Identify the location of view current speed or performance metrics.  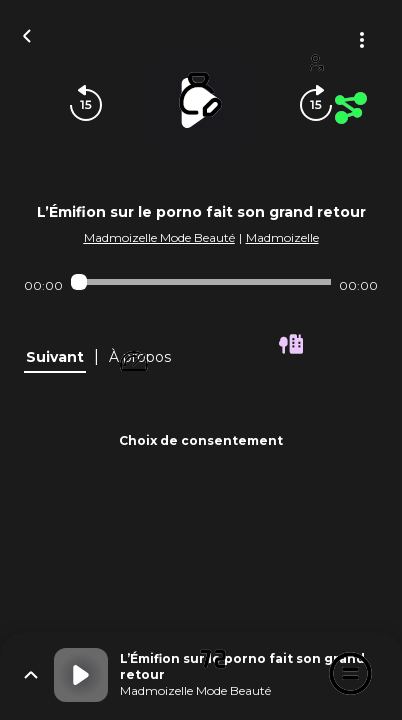
(134, 362).